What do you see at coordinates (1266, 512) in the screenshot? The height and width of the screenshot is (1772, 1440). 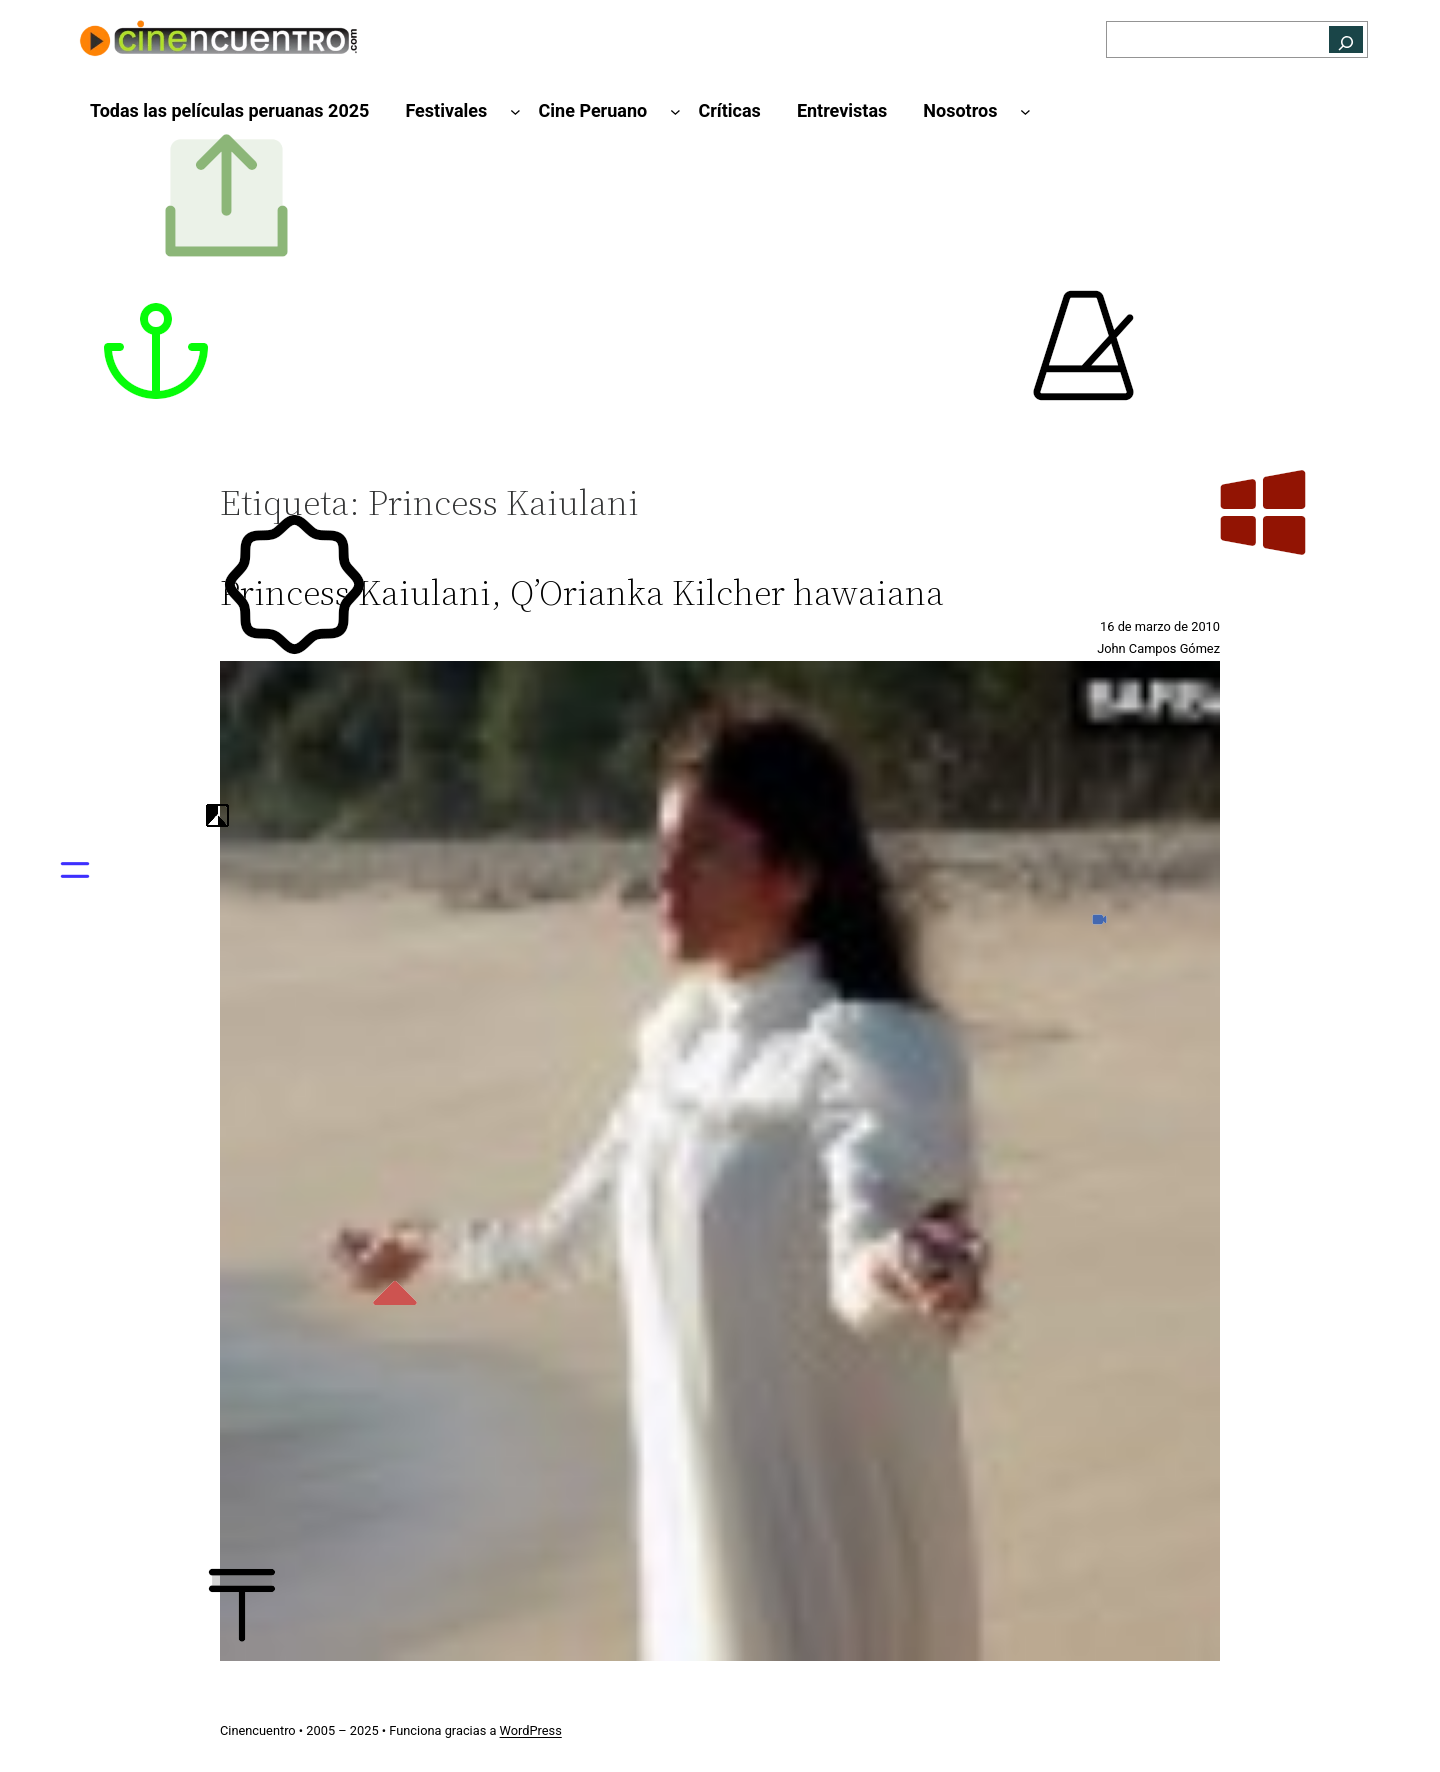 I see `open the Windows start menu` at bounding box center [1266, 512].